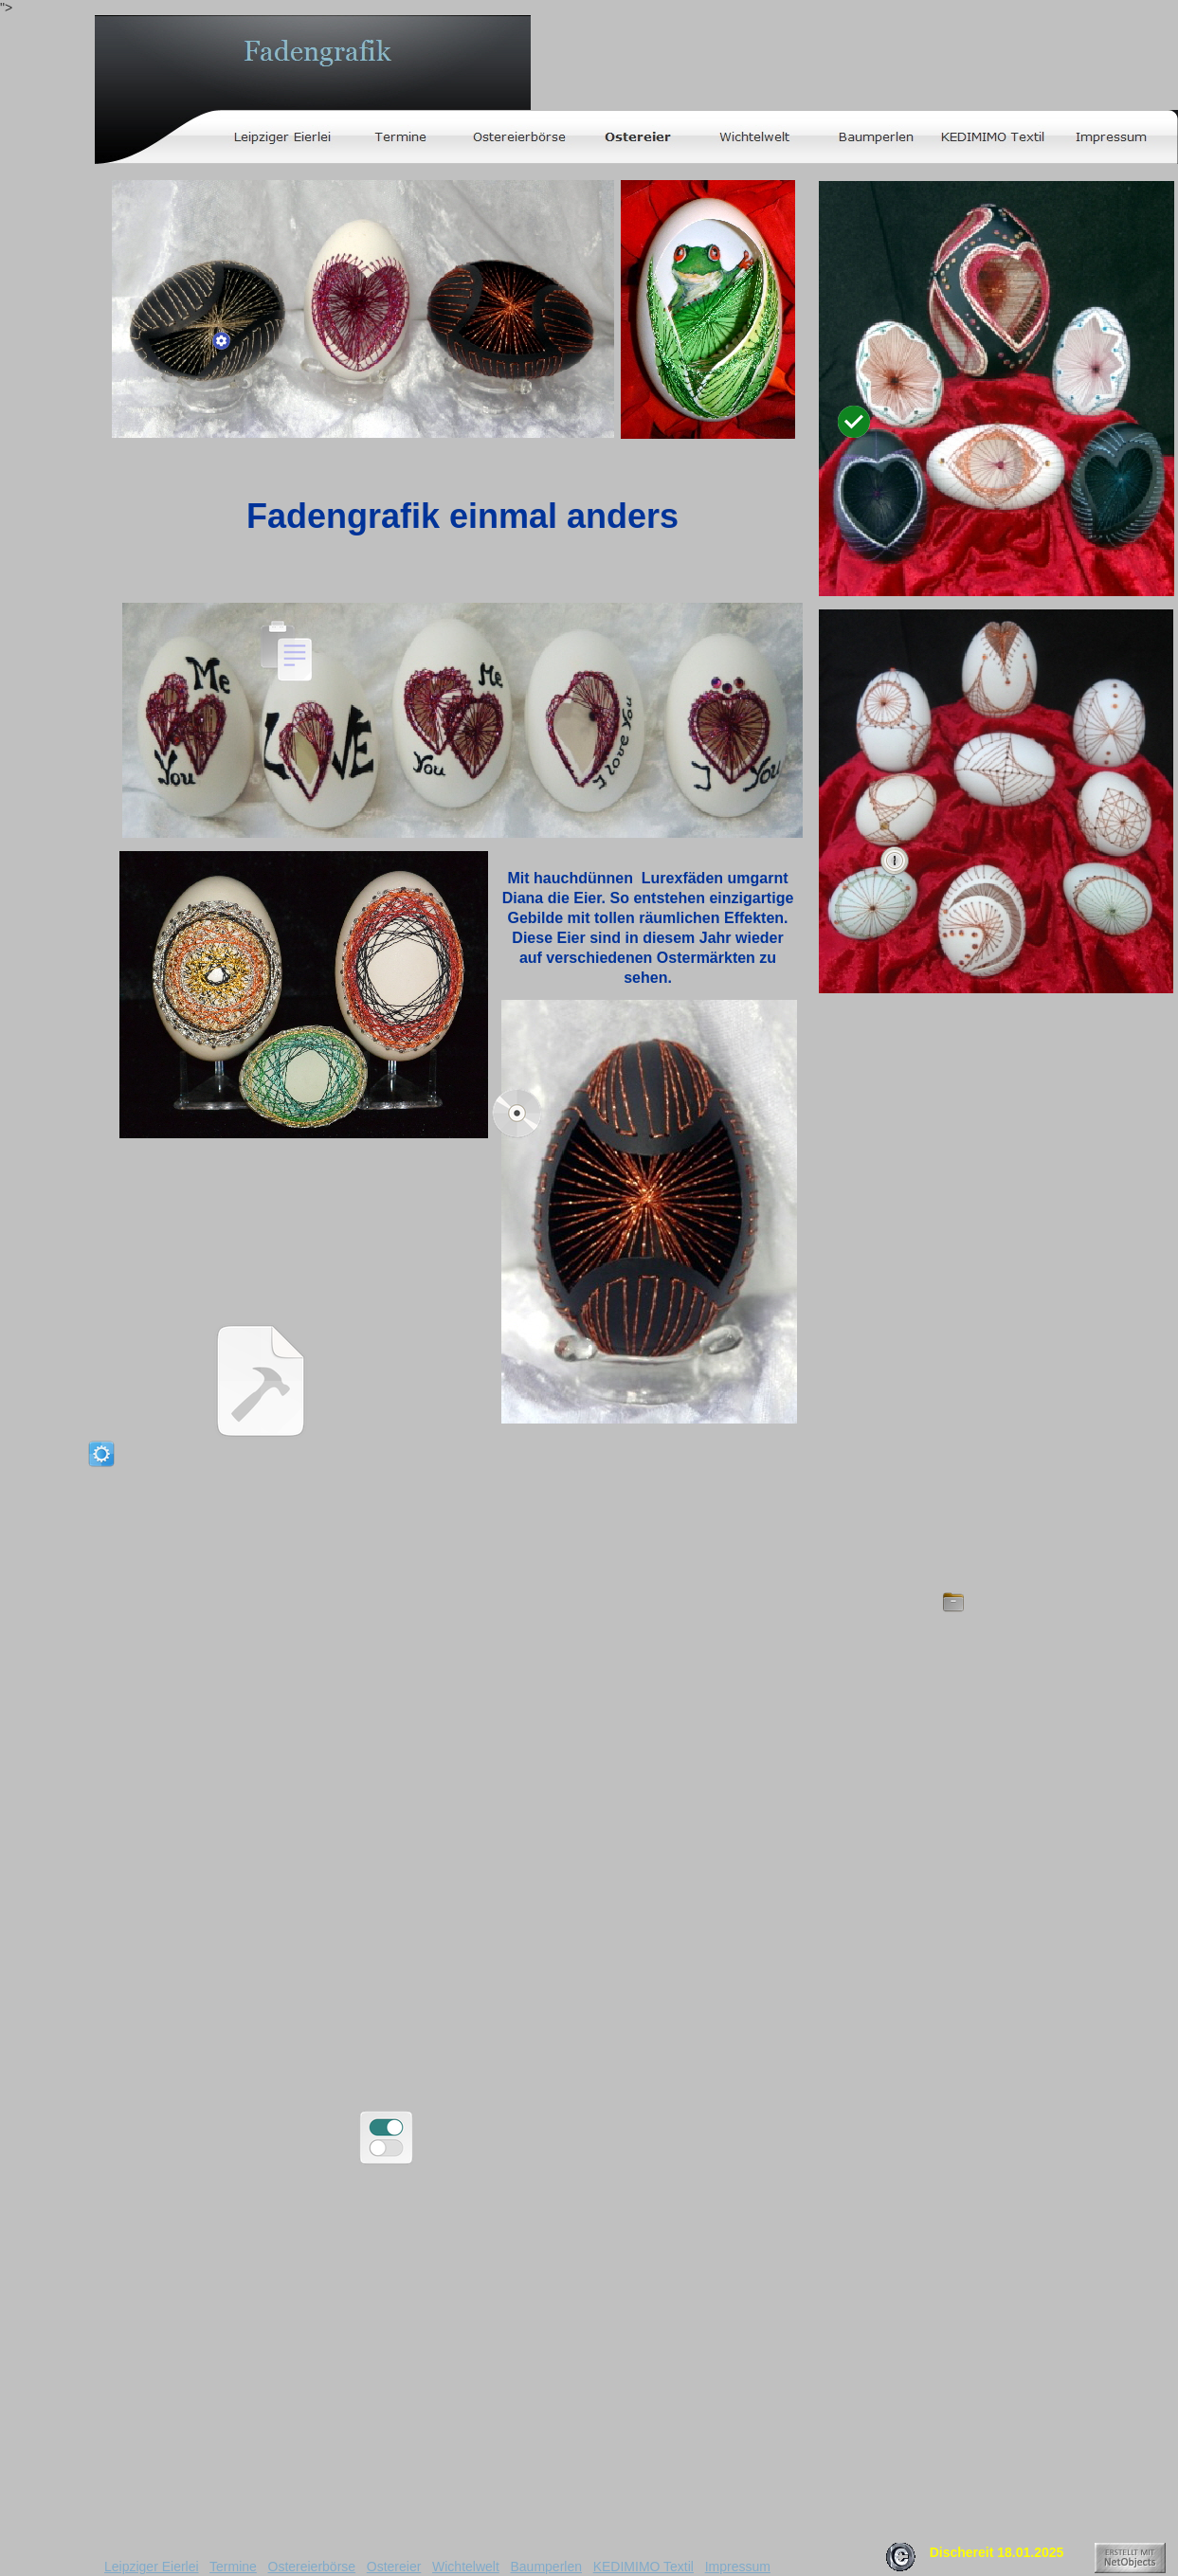  Describe the element at coordinates (286, 651) in the screenshot. I see `paste content from clipboard` at that location.